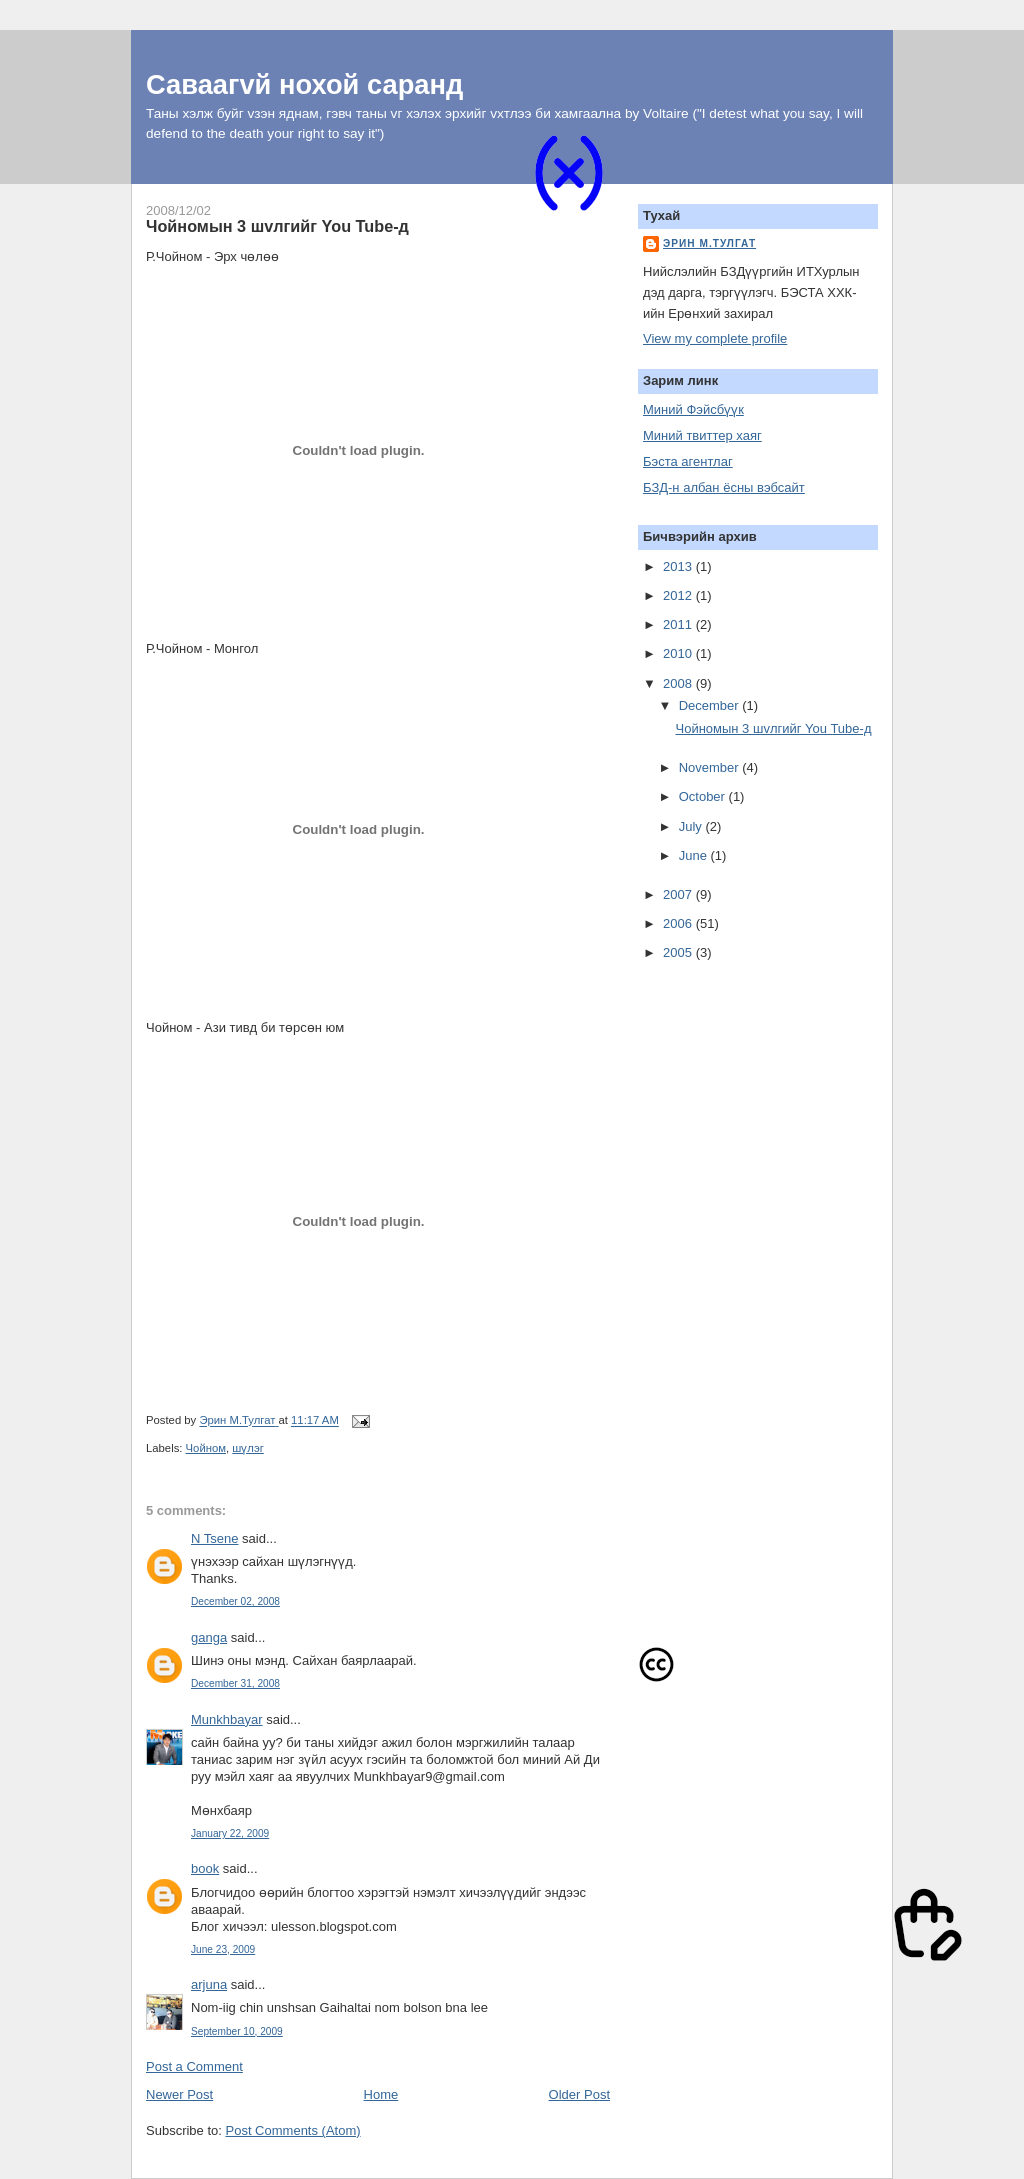 This screenshot has width=1024, height=2179. What do you see at coordinates (656, 1664) in the screenshot?
I see `indicates content is licensed under creative commons` at bounding box center [656, 1664].